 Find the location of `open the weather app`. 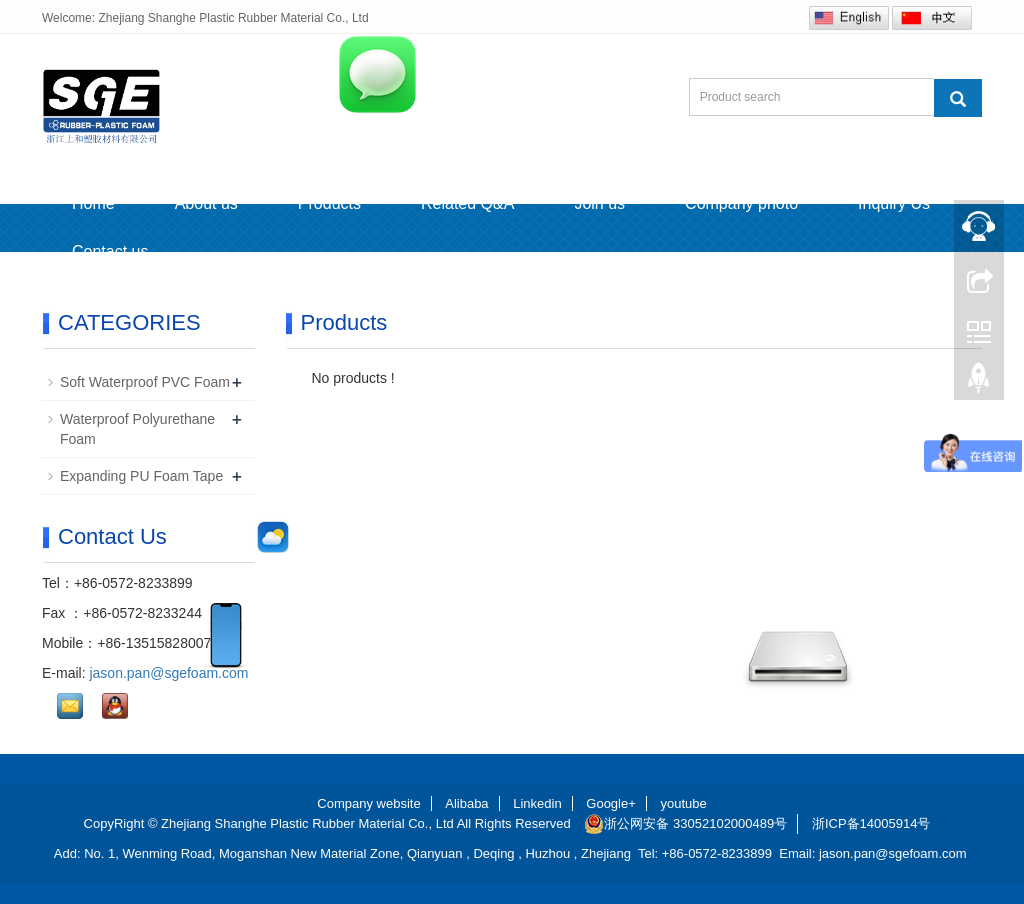

open the weather app is located at coordinates (273, 537).